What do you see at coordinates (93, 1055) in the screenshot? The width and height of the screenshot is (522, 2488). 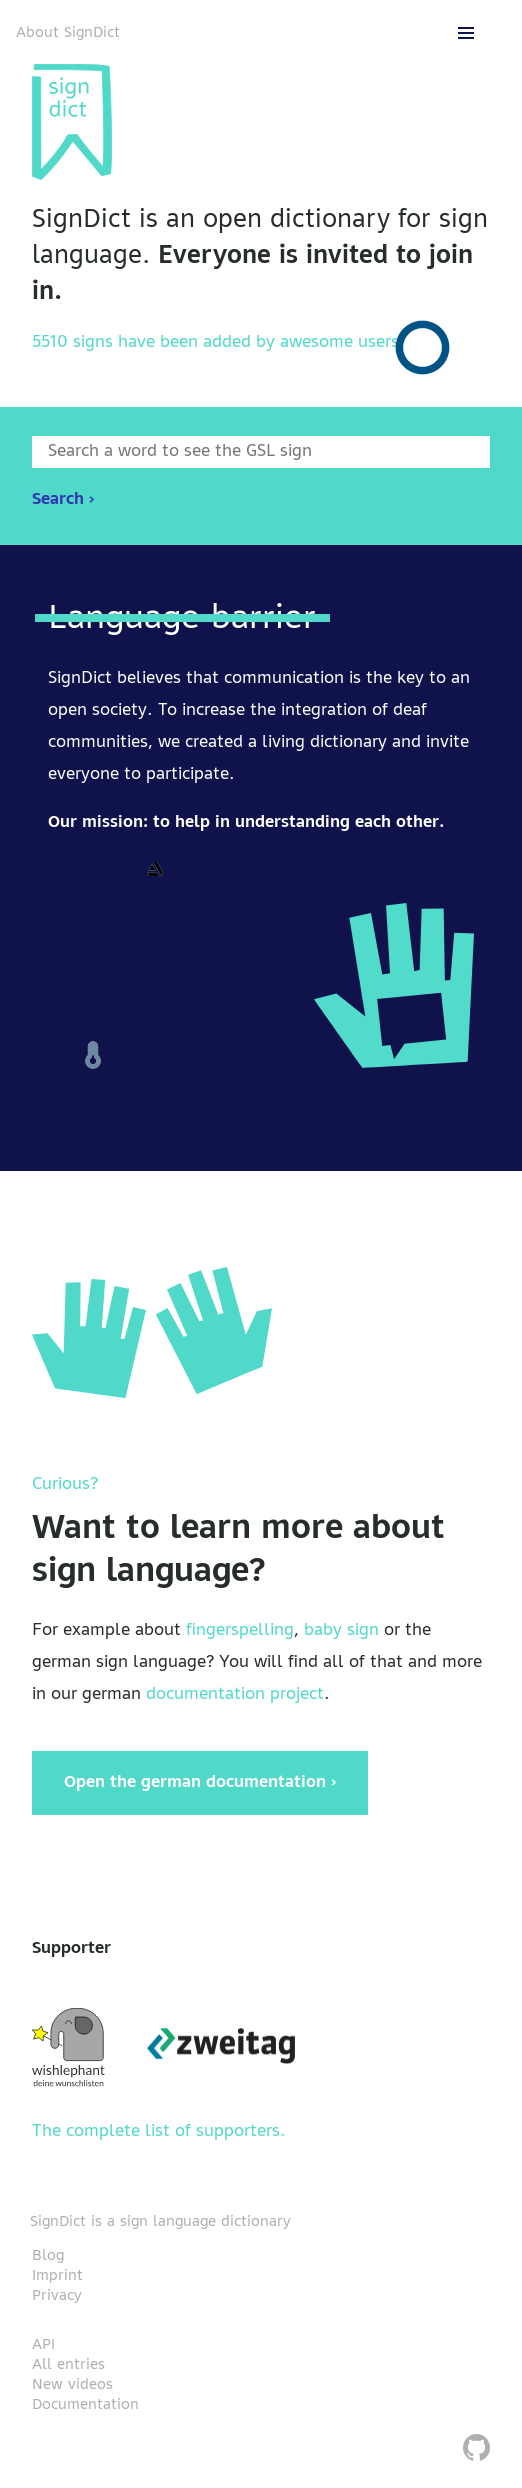 I see `indicates low temperature reading` at bounding box center [93, 1055].